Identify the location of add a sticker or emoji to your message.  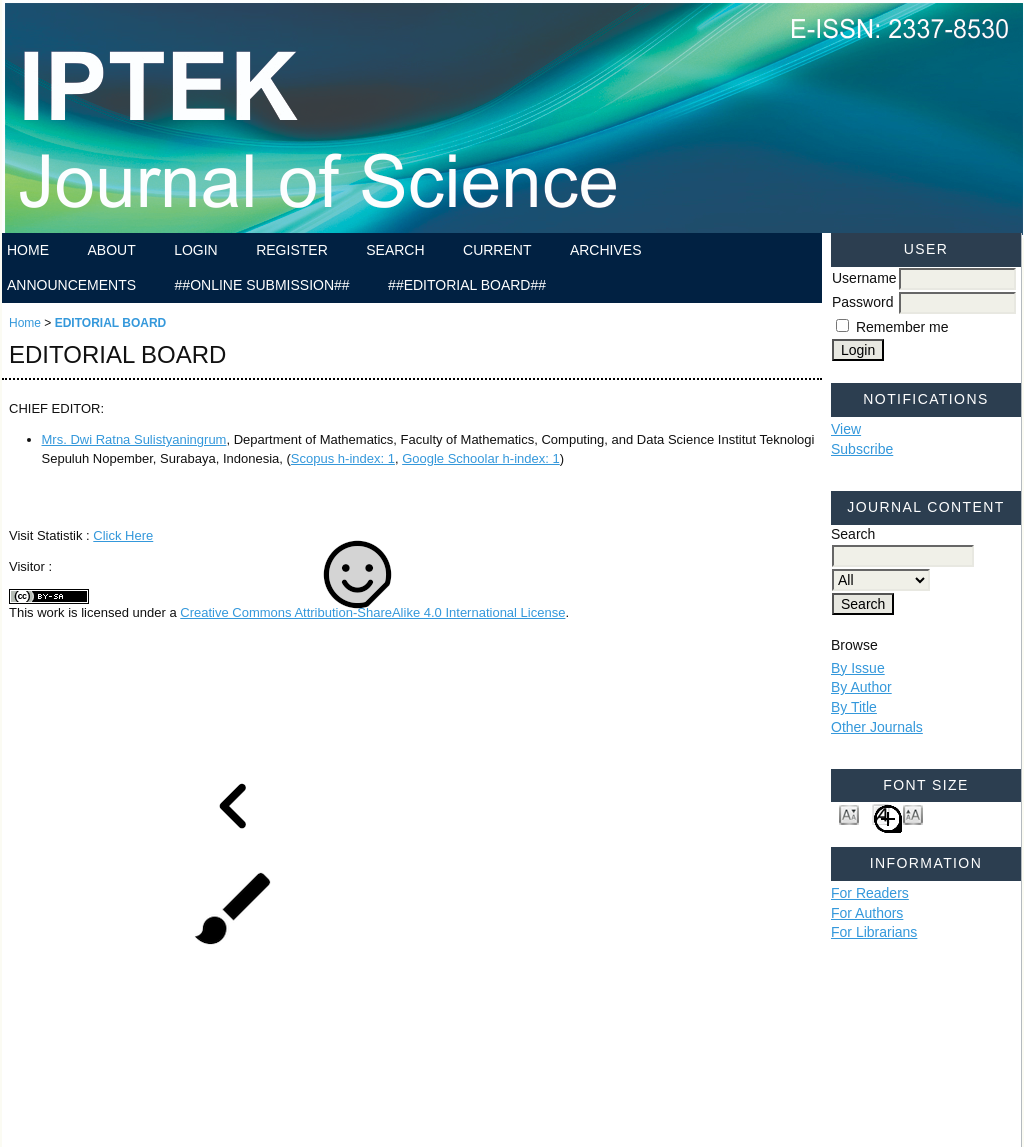
(357, 574).